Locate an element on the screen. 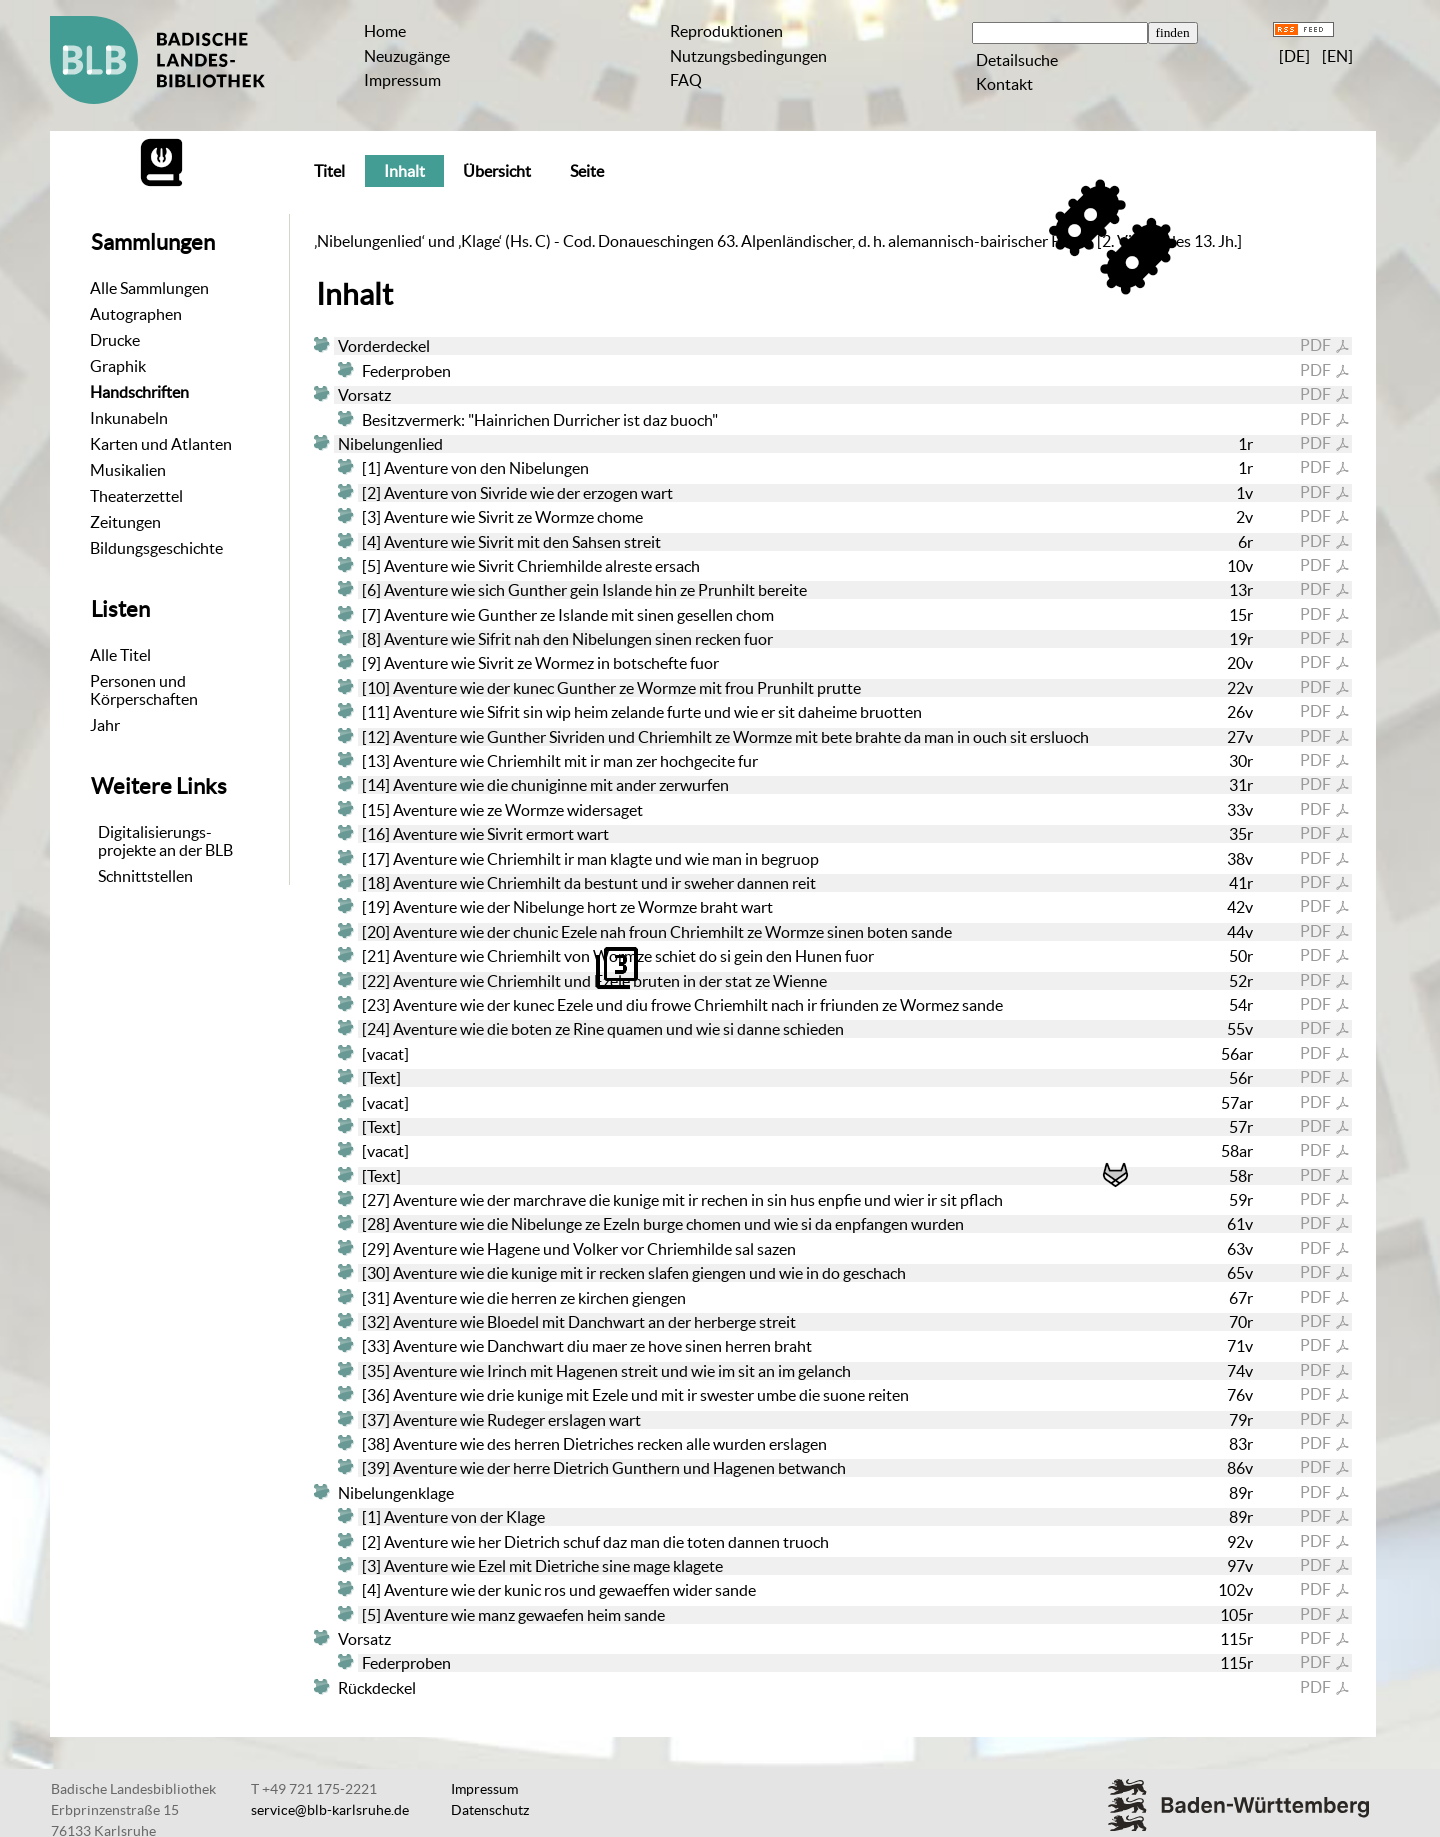 The height and width of the screenshot is (1837, 1440). access the jedi archive or journal is located at coordinates (161, 162).